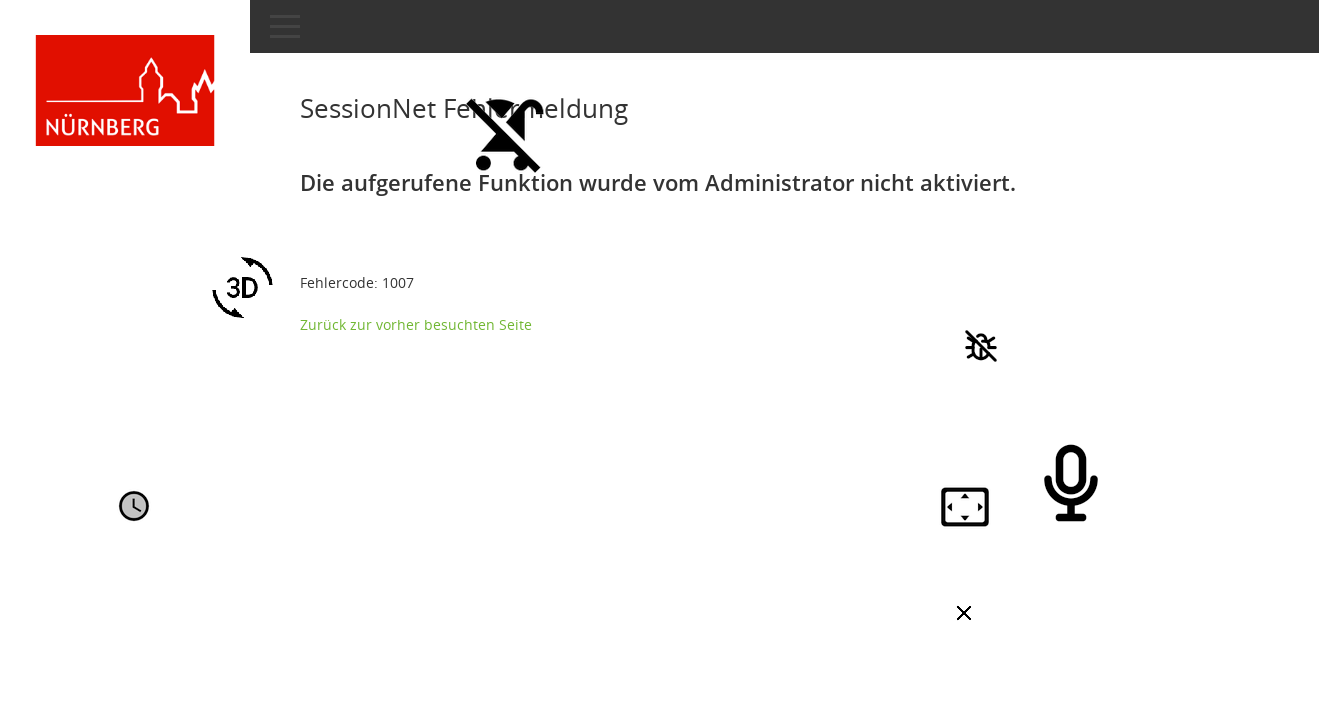 This screenshot has height=720, width=1319. What do you see at coordinates (242, 287) in the screenshot?
I see `rotate object to view in 3d` at bounding box center [242, 287].